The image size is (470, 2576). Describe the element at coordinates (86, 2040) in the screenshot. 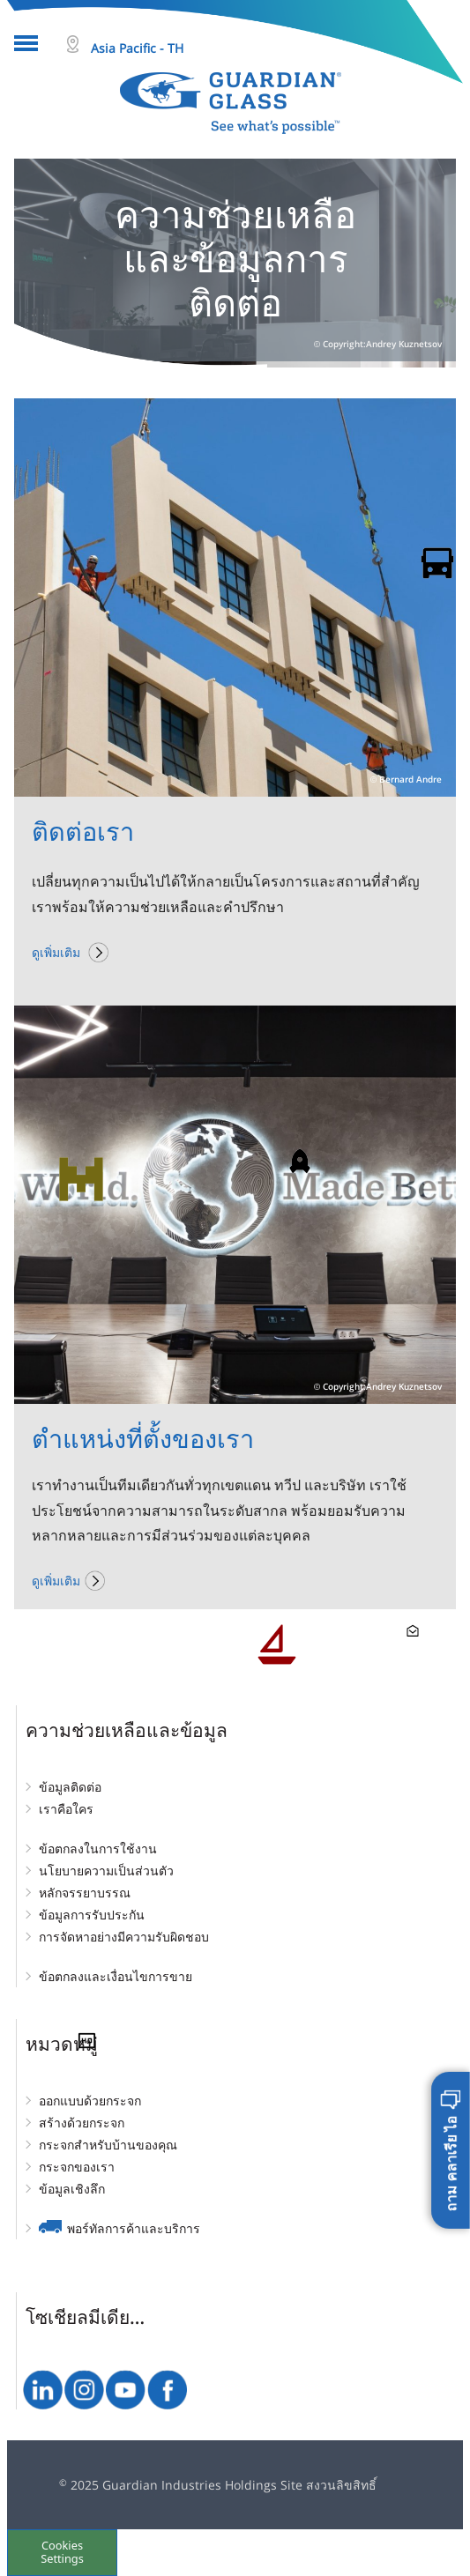

I see `indicates high quality media or streaming option` at that location.